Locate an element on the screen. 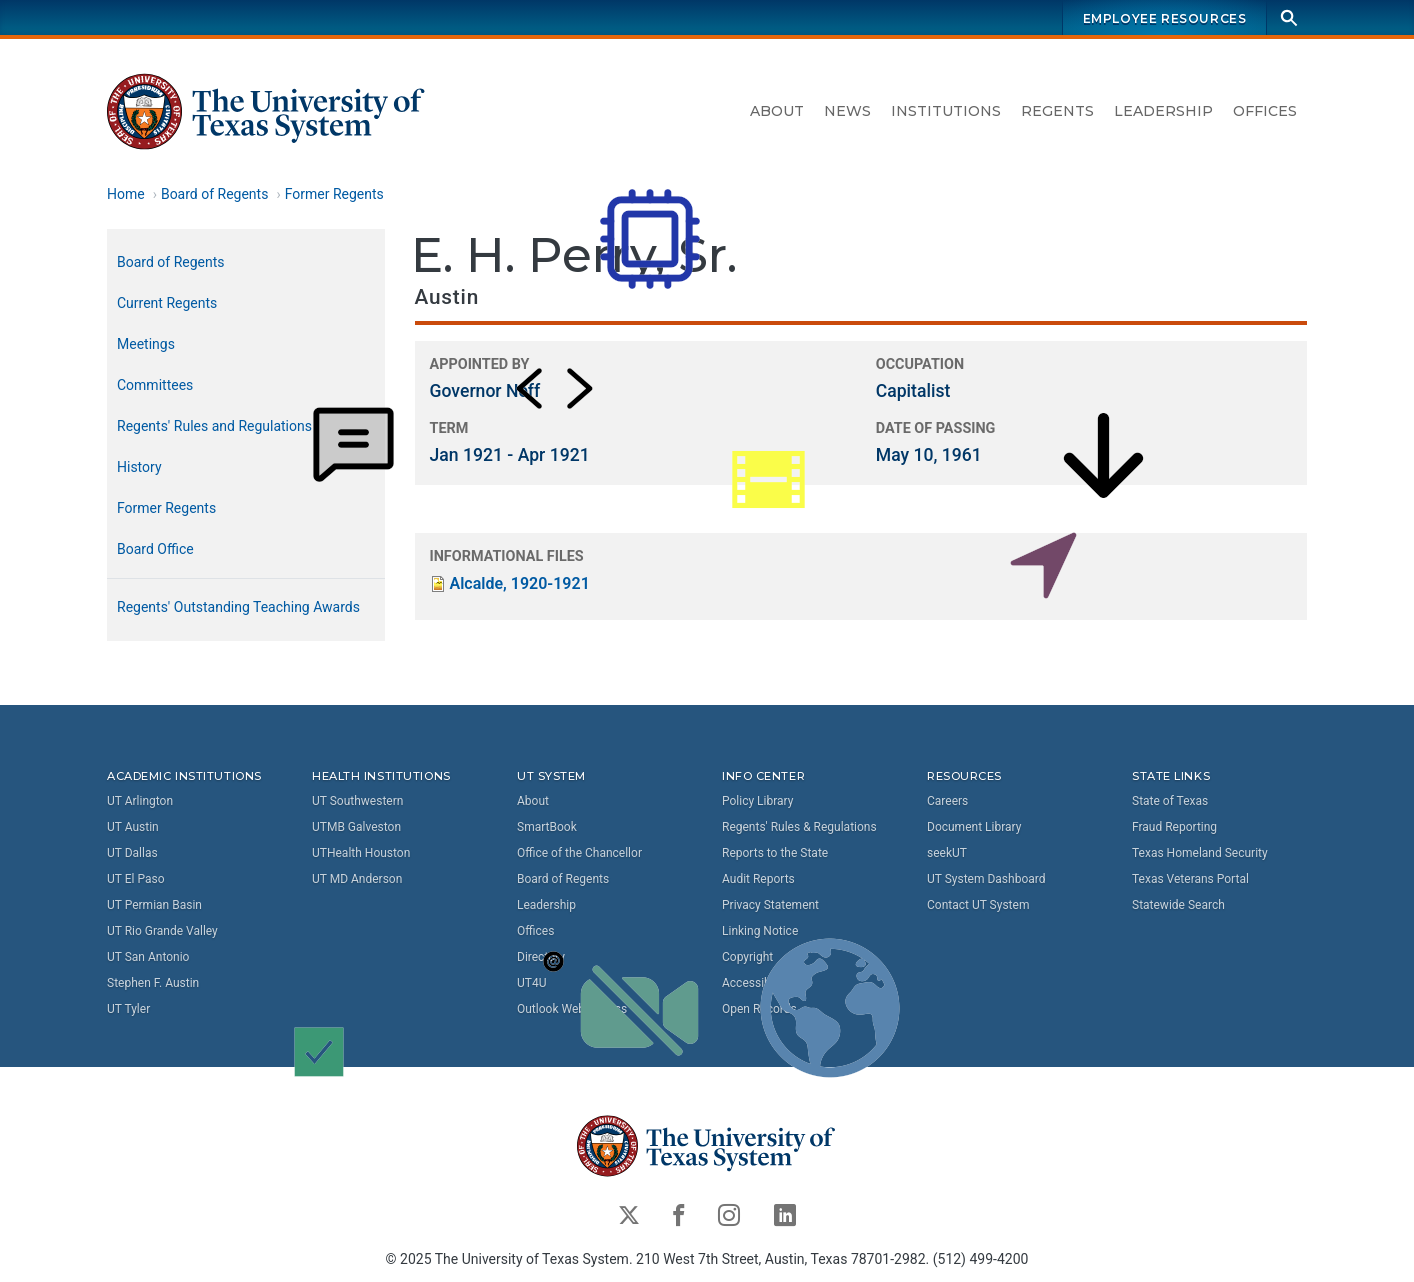 The height and width of the screenshot is (1282, 1414). scroll down or view more content is located at coordinates (1103, 455).